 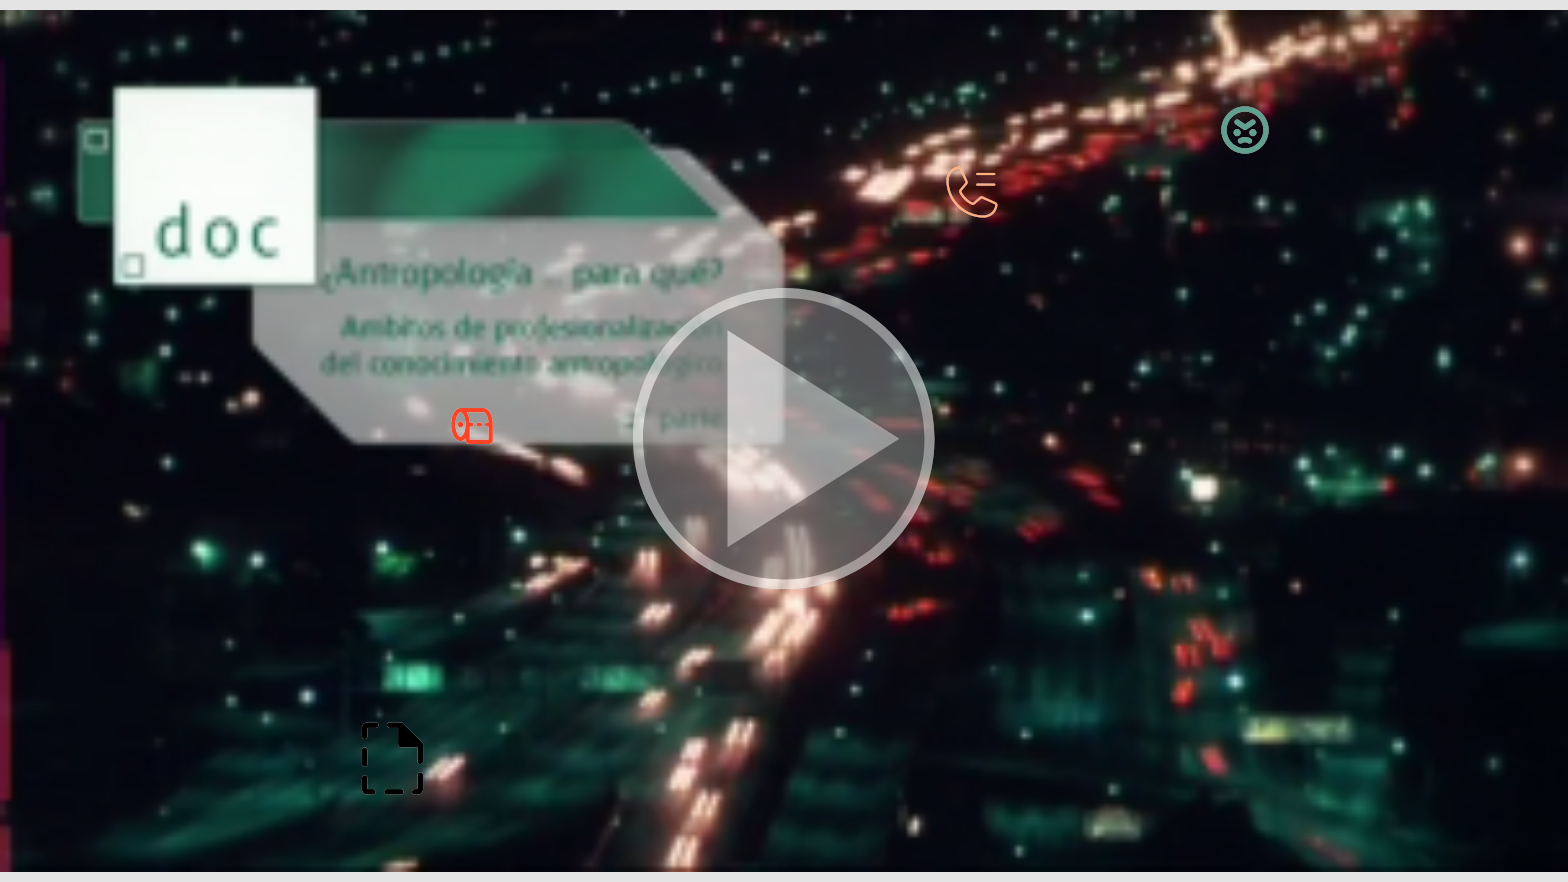 What do you see at coordinates (472, 426) in the screenshot?
I see `indicates restroom or bathroom location` at bounding box center [472, 426].